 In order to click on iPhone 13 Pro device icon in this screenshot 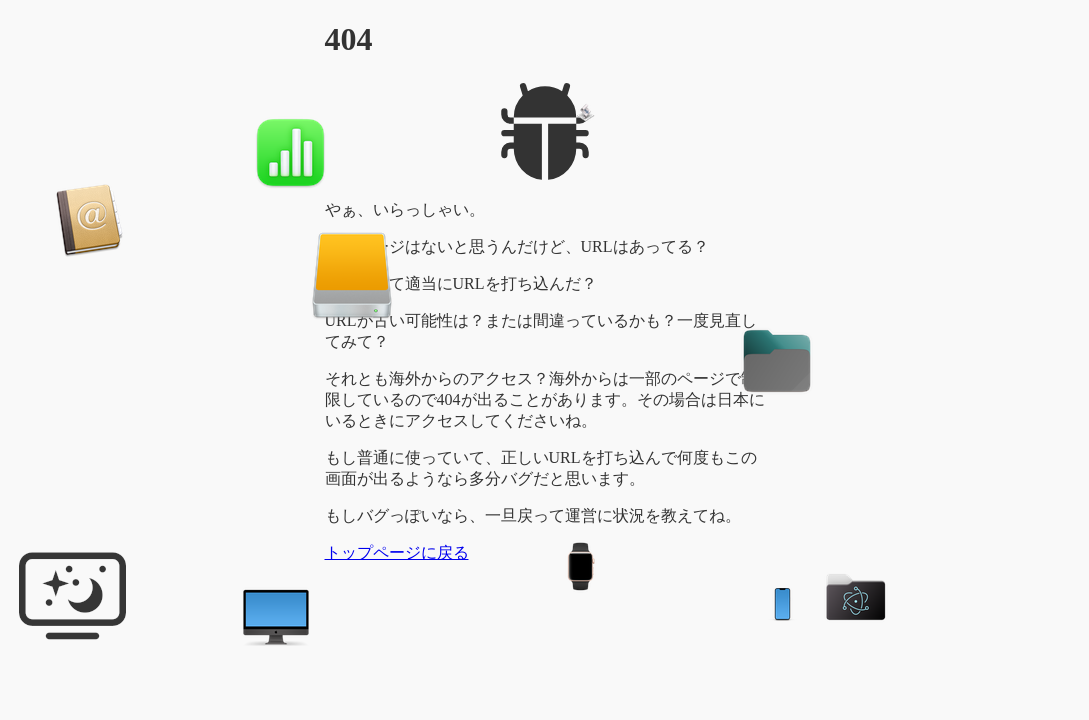, I will do `click(782, 604)`.